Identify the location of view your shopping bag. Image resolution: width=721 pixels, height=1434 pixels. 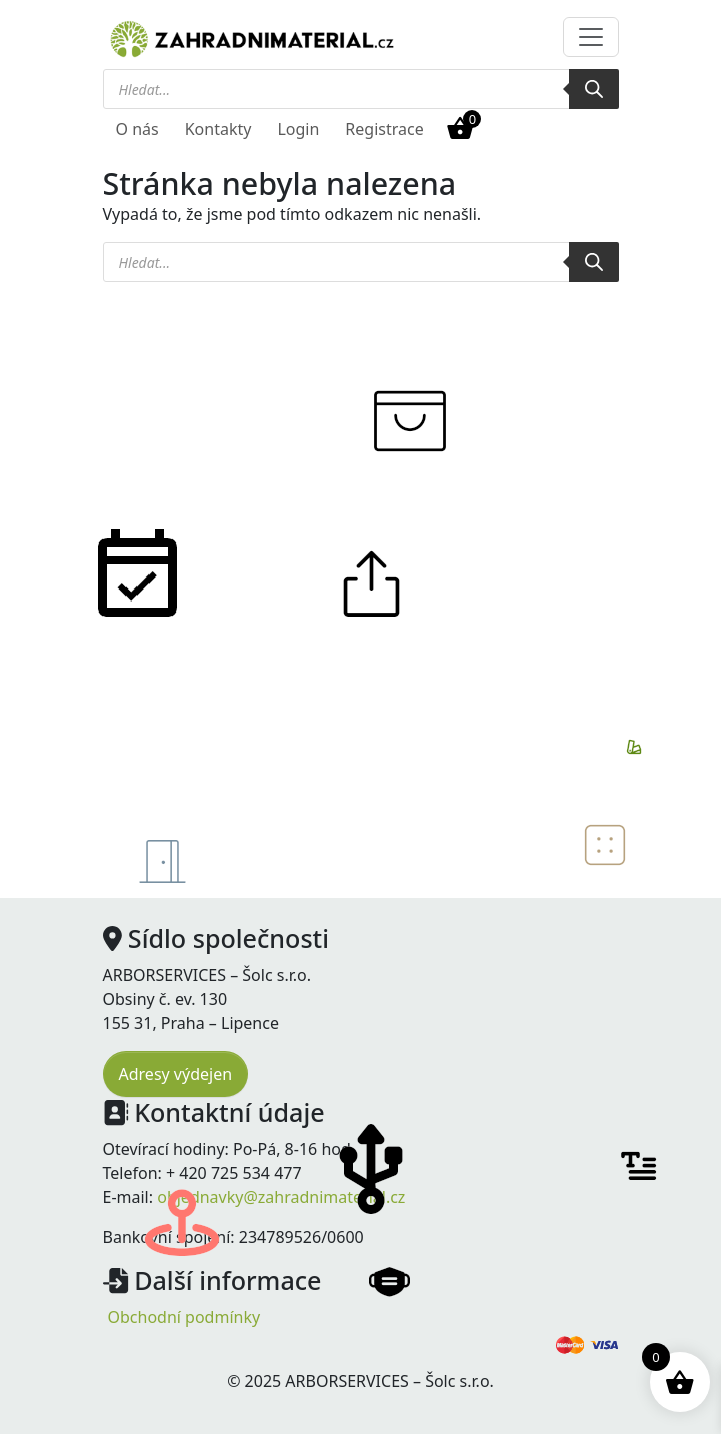
(410, 421).